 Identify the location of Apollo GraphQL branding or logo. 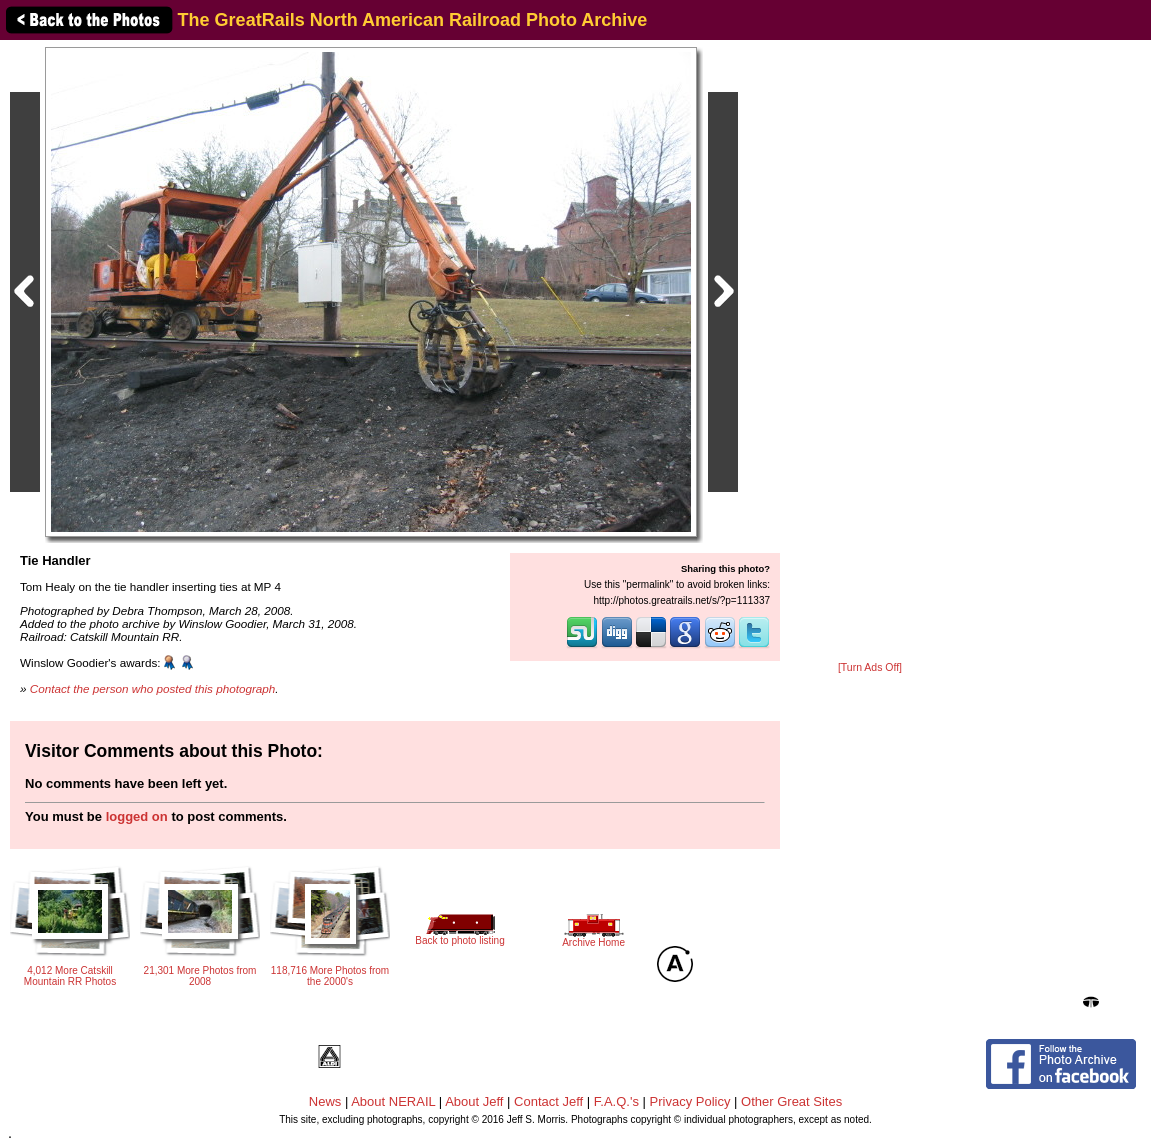
(675, 964).